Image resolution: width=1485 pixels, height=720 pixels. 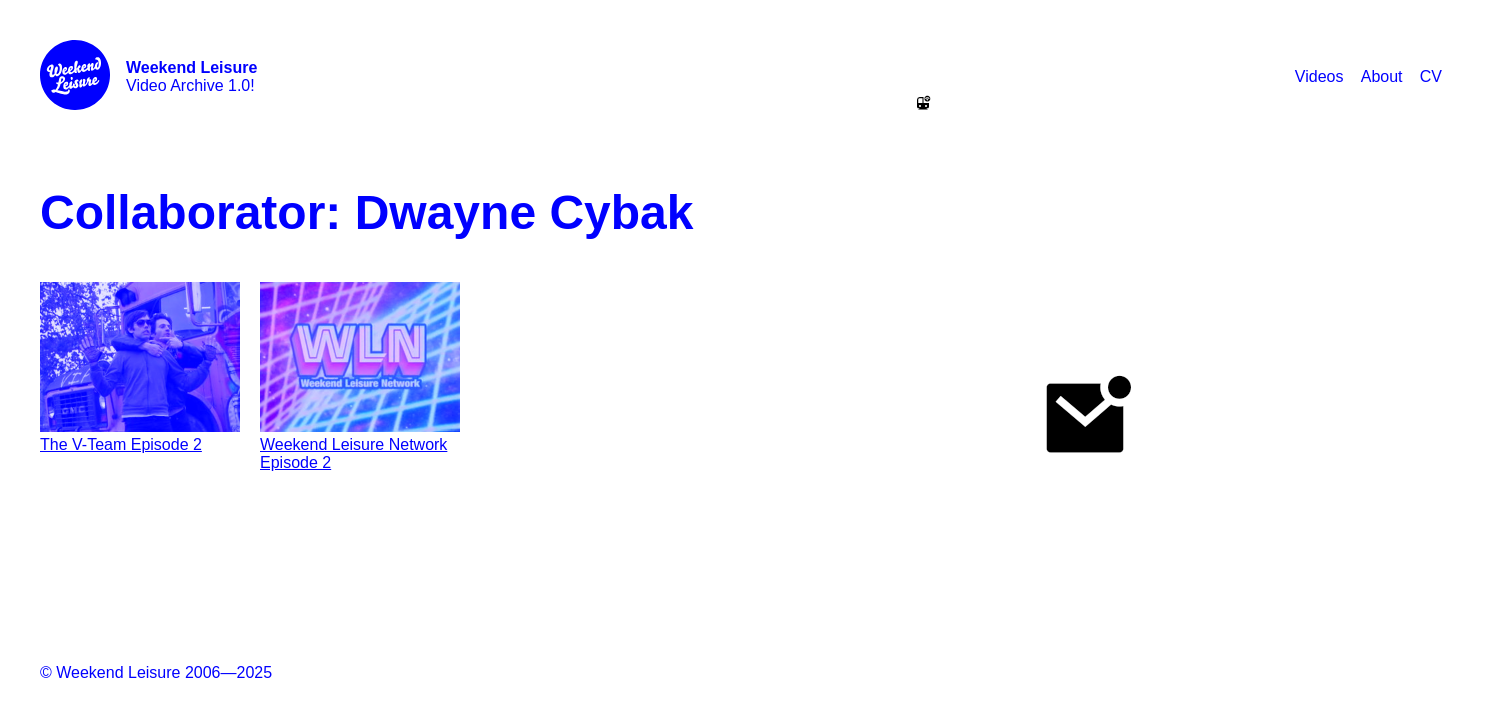 I want to click on indicates wifi availability on subway or transit, so click(x=923, y=103).